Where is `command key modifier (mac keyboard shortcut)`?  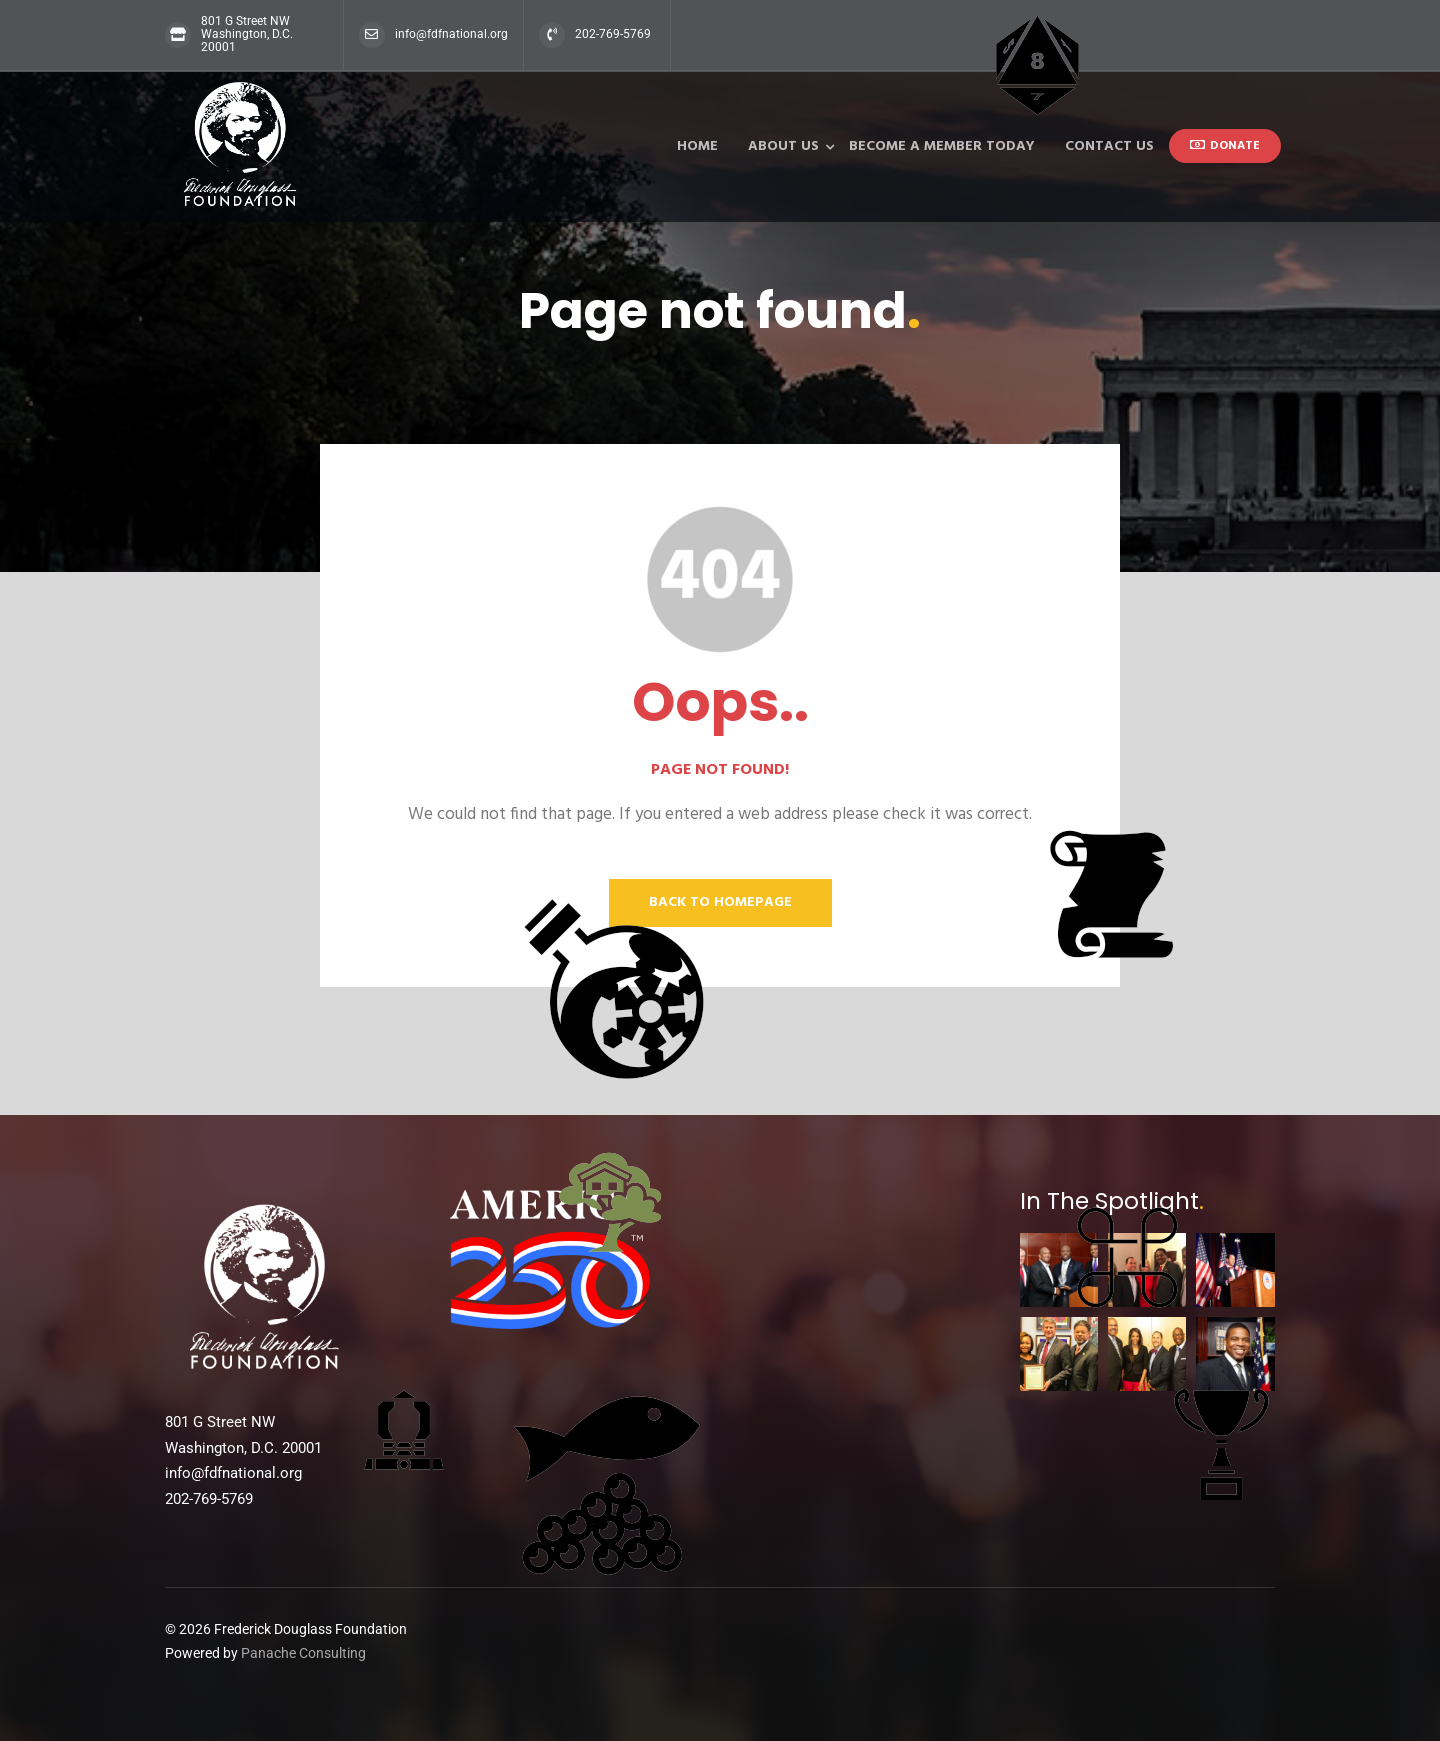 command key modifier (mac keyboard shortcut) is located at coordinates (1127, 1257).